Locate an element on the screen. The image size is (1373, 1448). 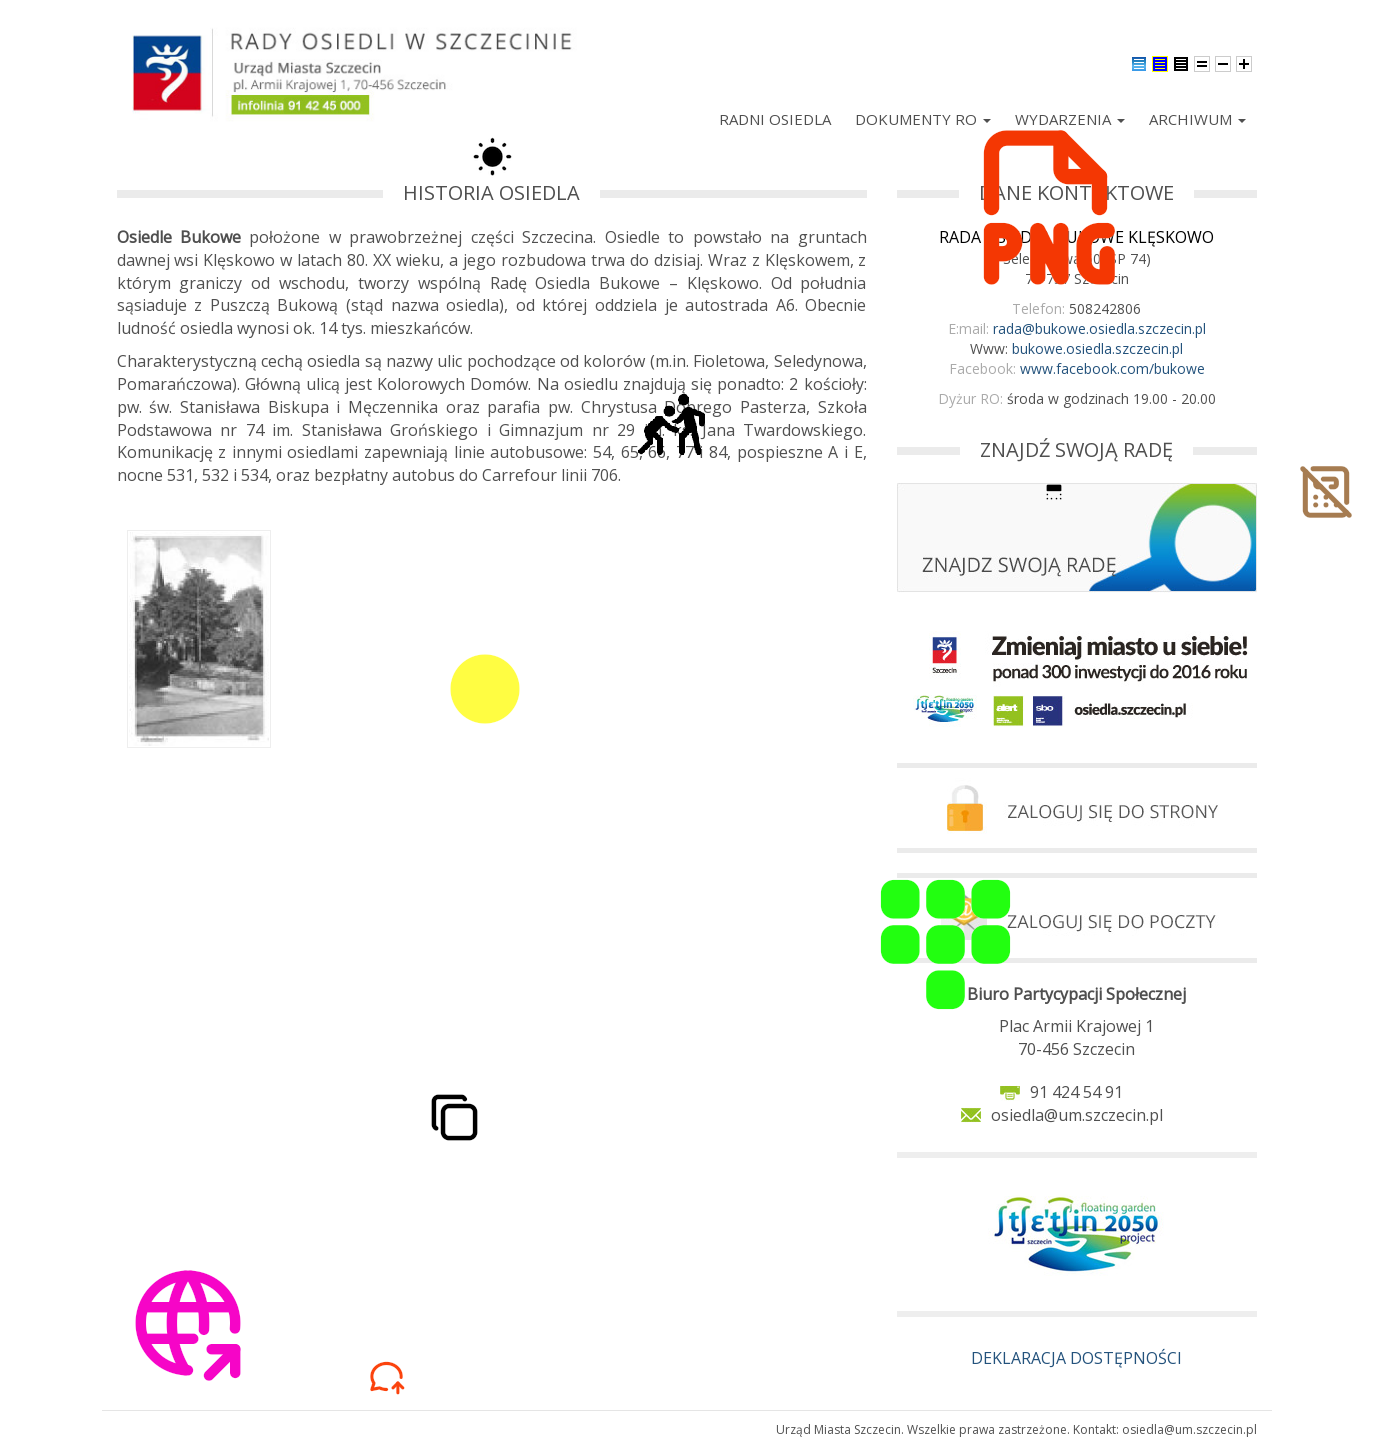
indicates an active or selected state is located at coordinates (485, 689).